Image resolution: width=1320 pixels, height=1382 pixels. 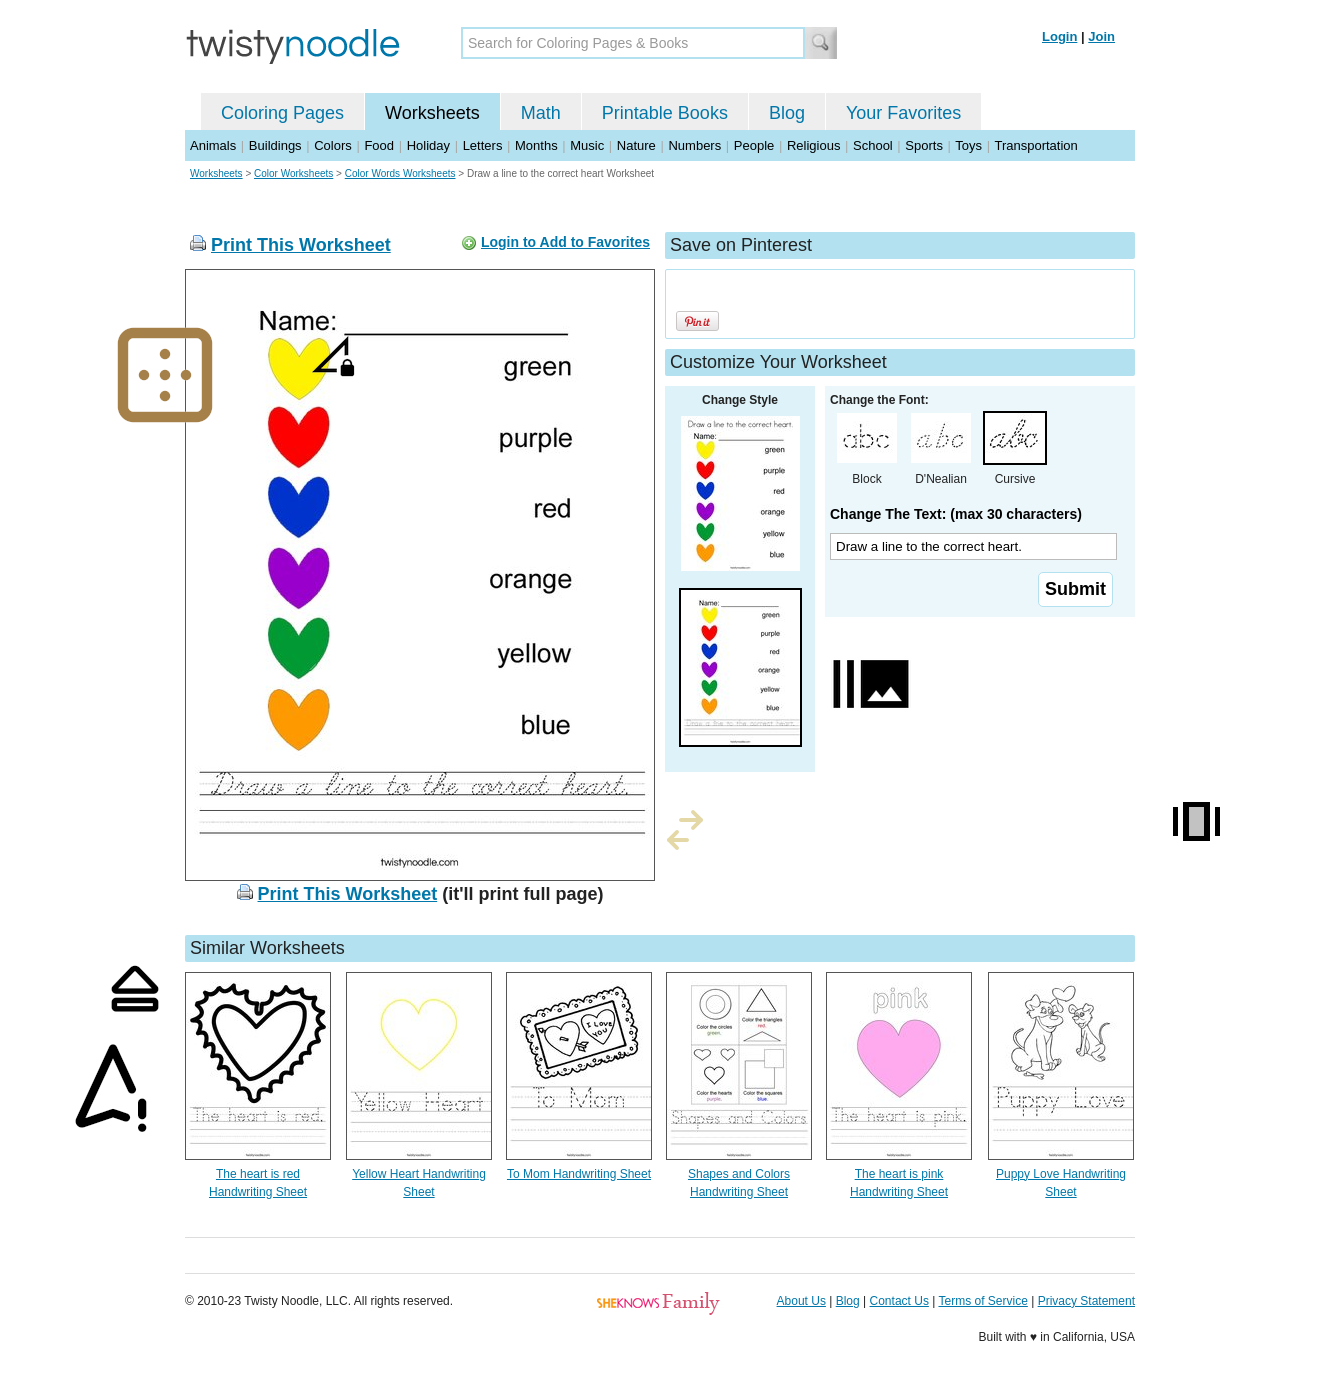 I want to click on swap or exchange items, so click(x=685, y=830).